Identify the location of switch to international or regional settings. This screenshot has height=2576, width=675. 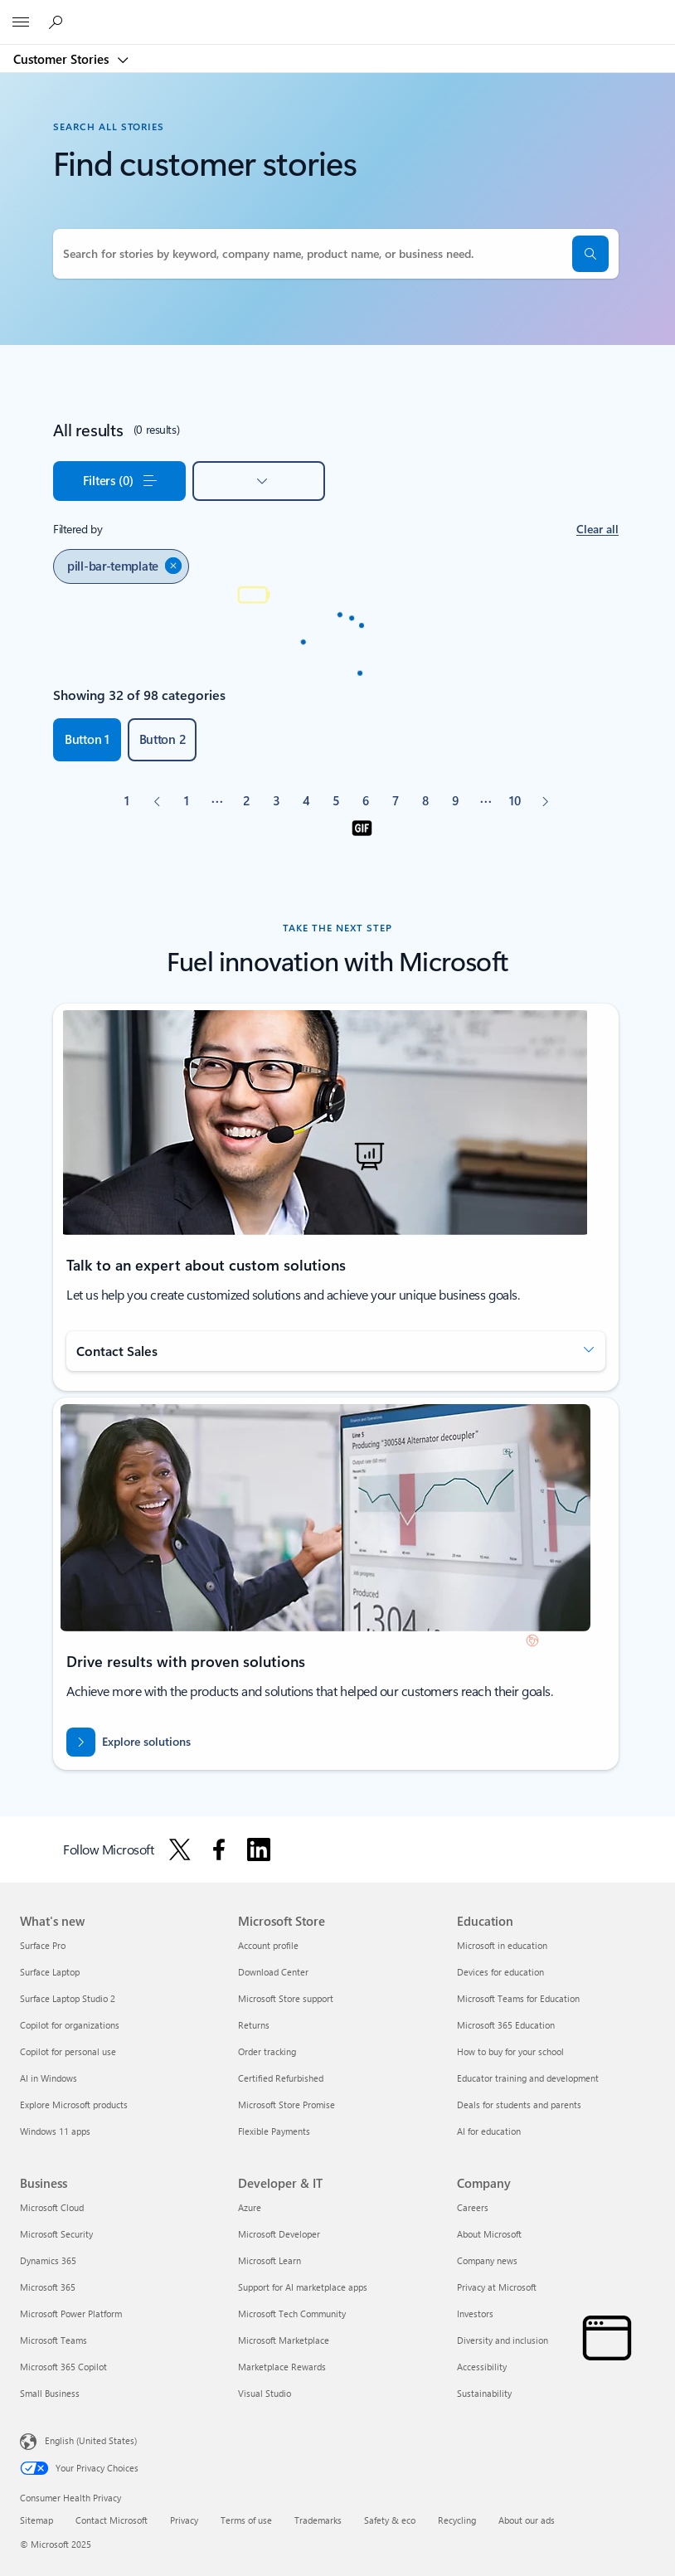
(532, 1640).